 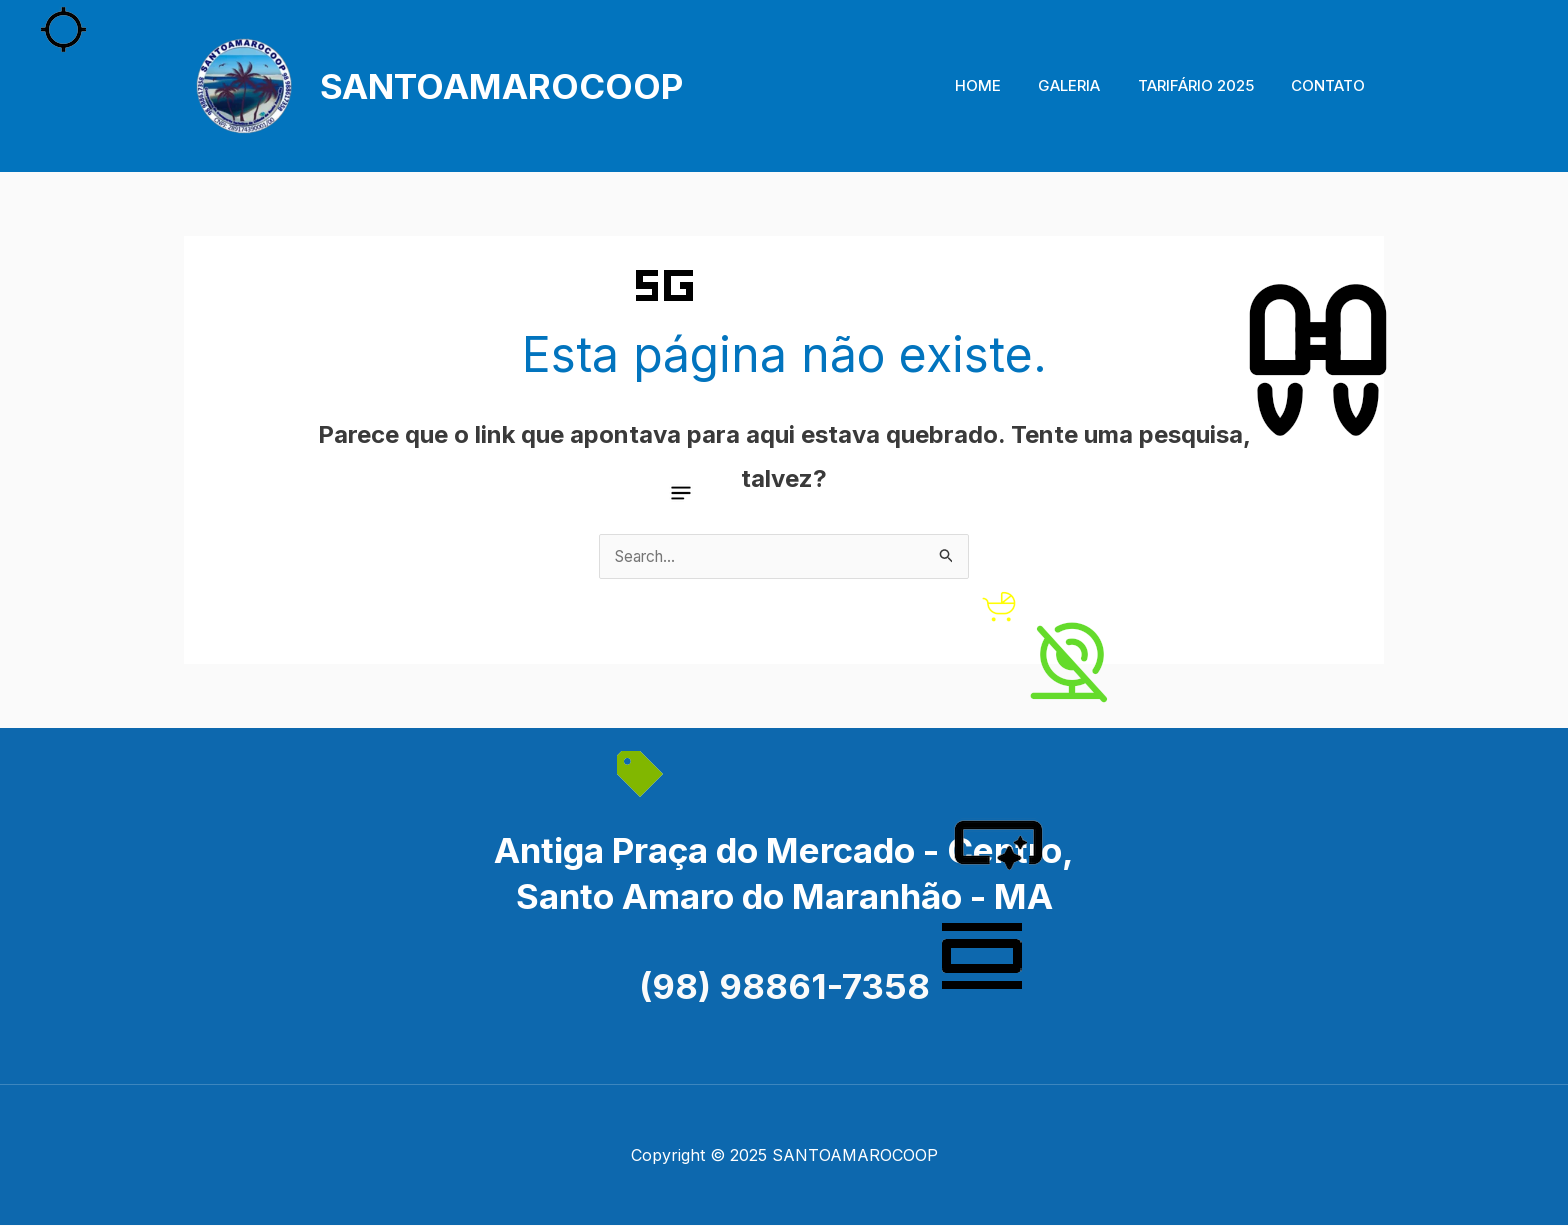 What do you see at coordinates (999, 605) in the screenshot?
I see `access baby or parenting-related features` at bounding box center [999, 605].